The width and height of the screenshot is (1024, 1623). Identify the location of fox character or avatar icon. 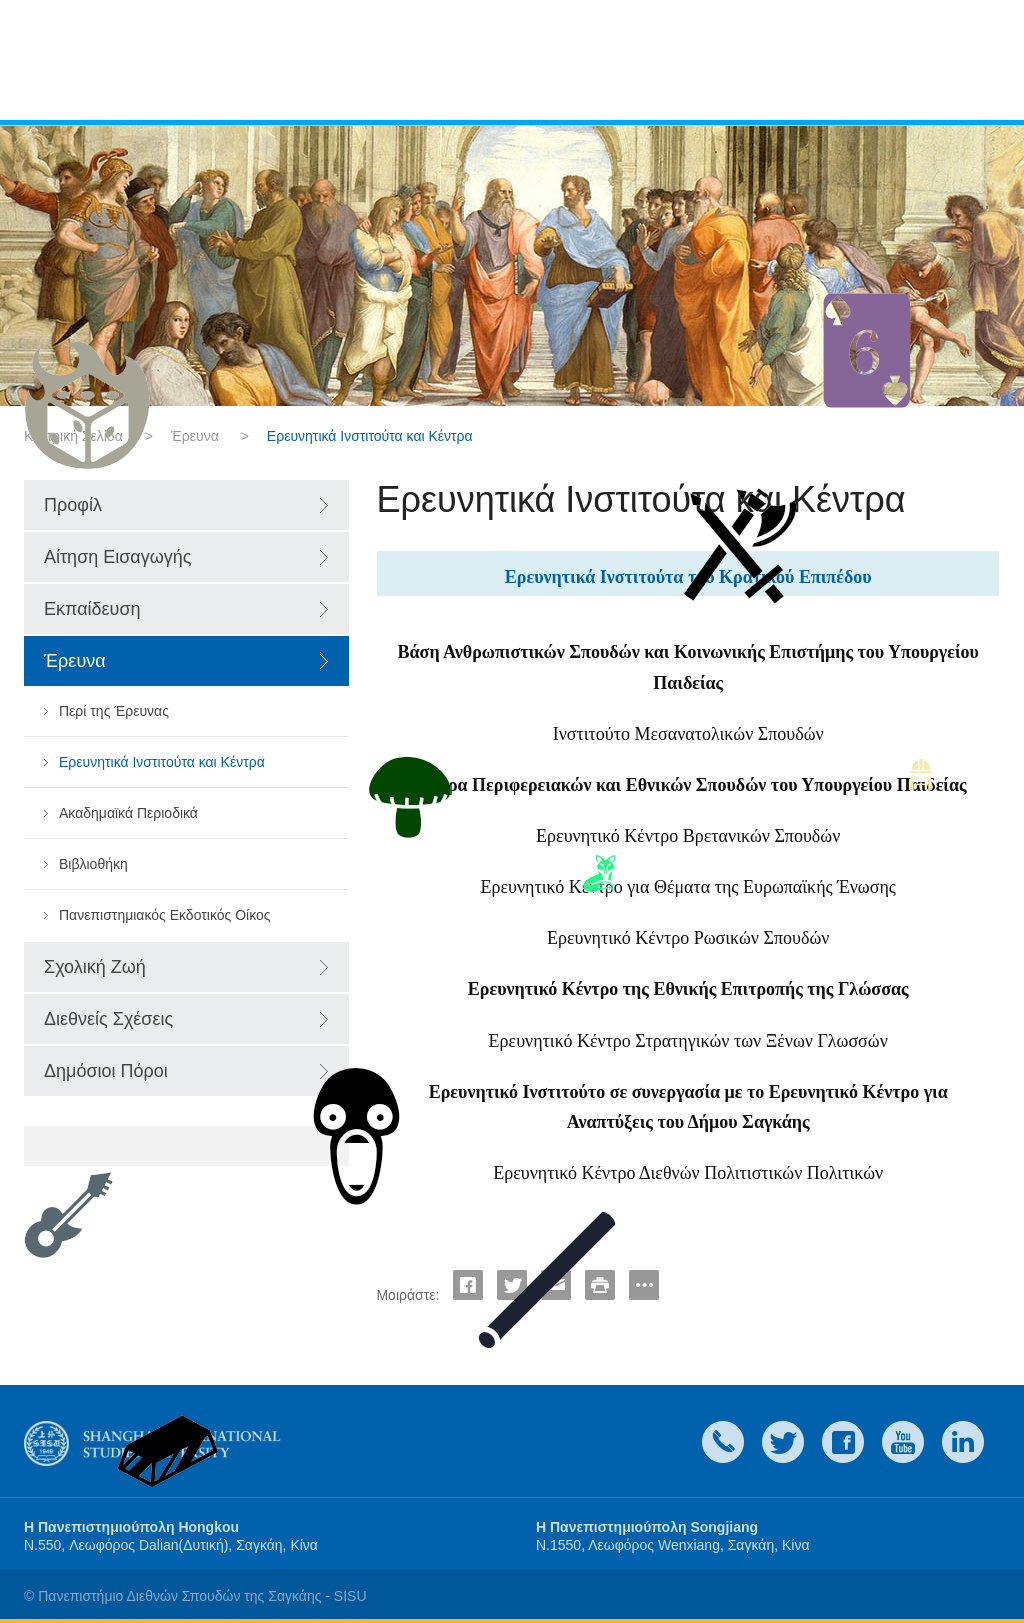
(599, 873).